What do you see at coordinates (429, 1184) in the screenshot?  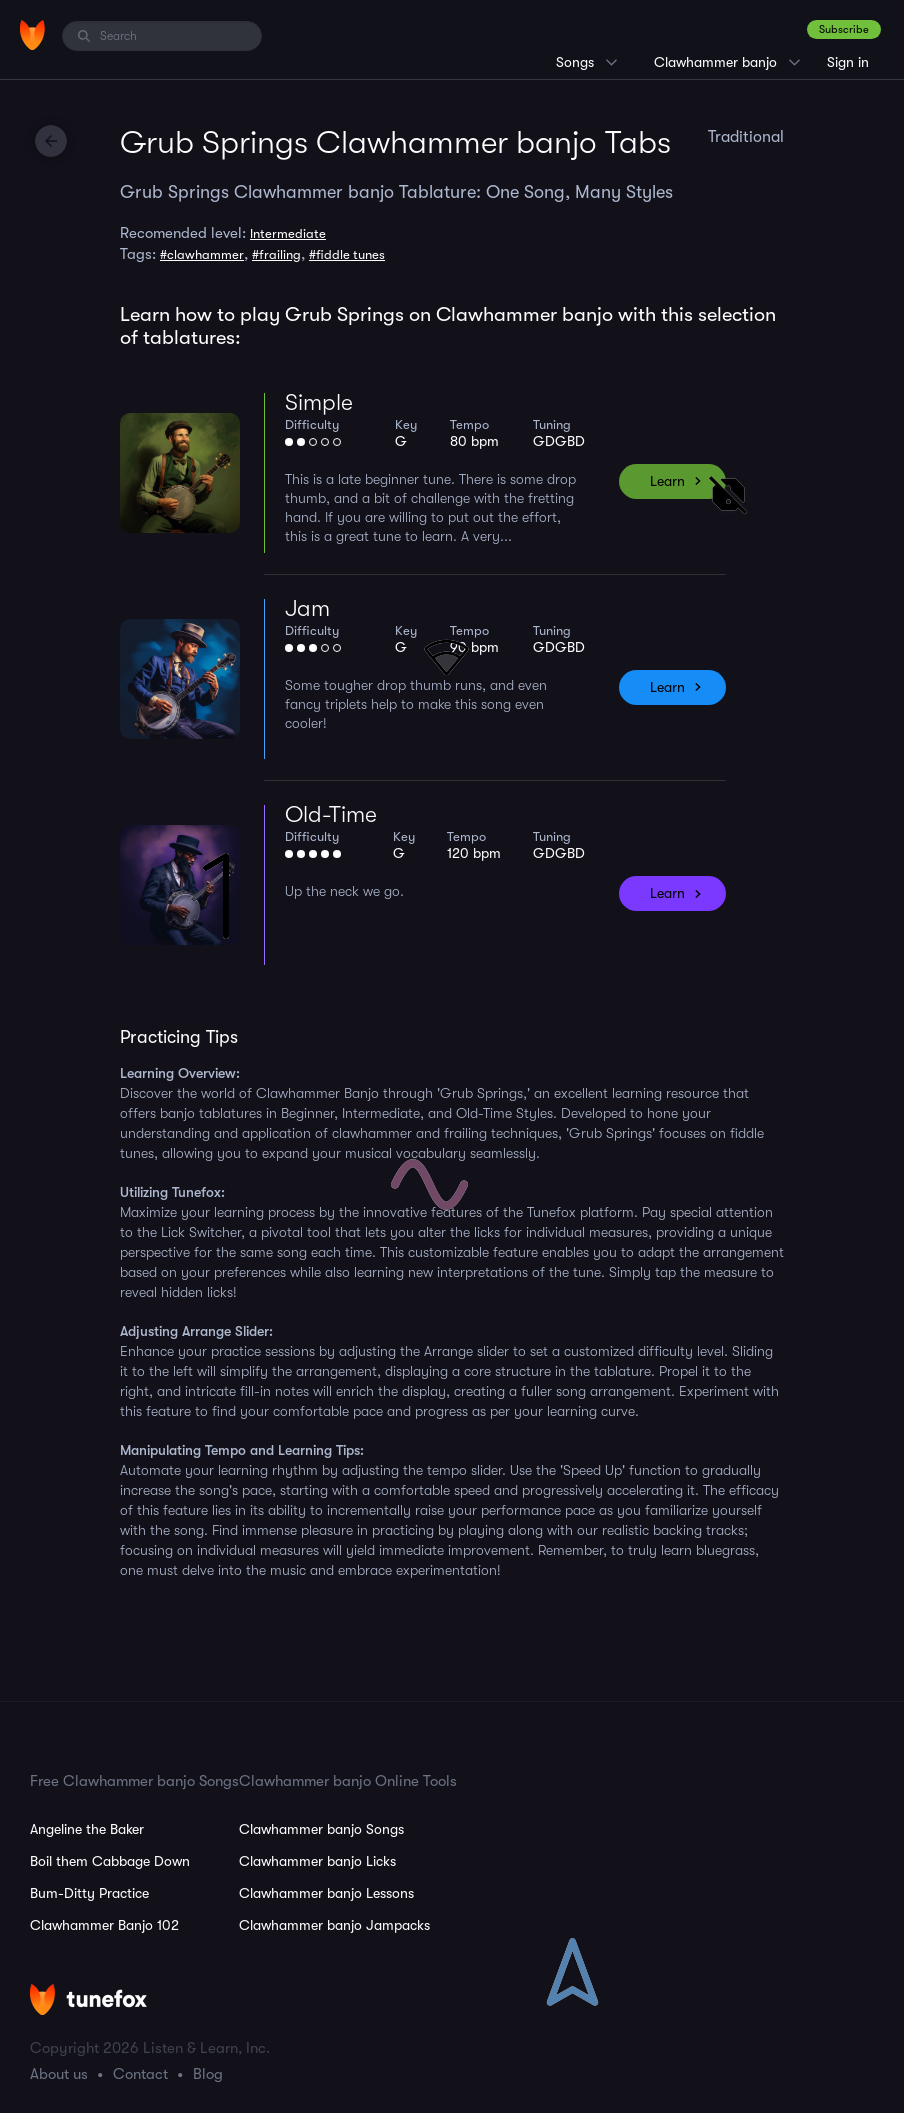 I see `audio or sound wave visualization` at bounding box center [429, 1184].